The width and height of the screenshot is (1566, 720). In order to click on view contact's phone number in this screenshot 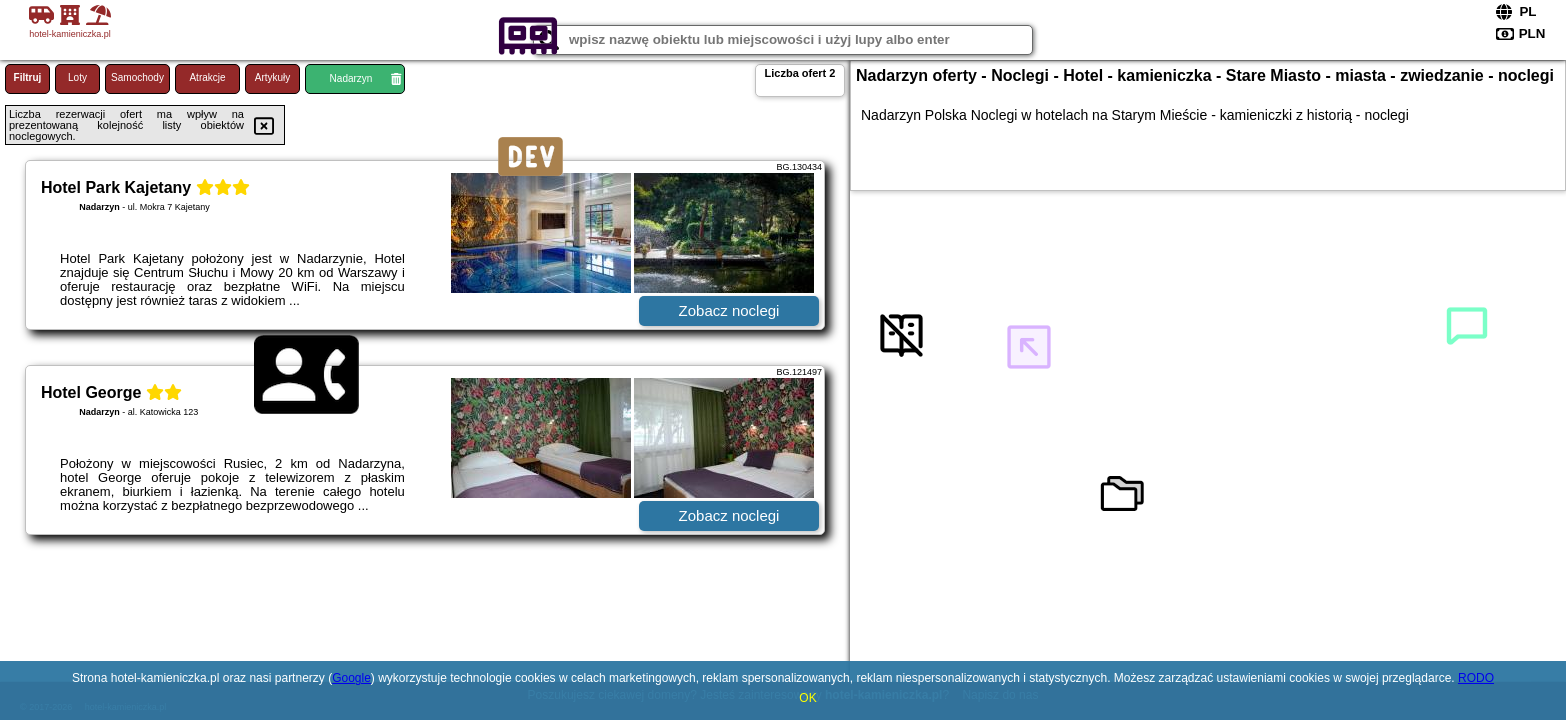, I will do `click(306, 374)`.